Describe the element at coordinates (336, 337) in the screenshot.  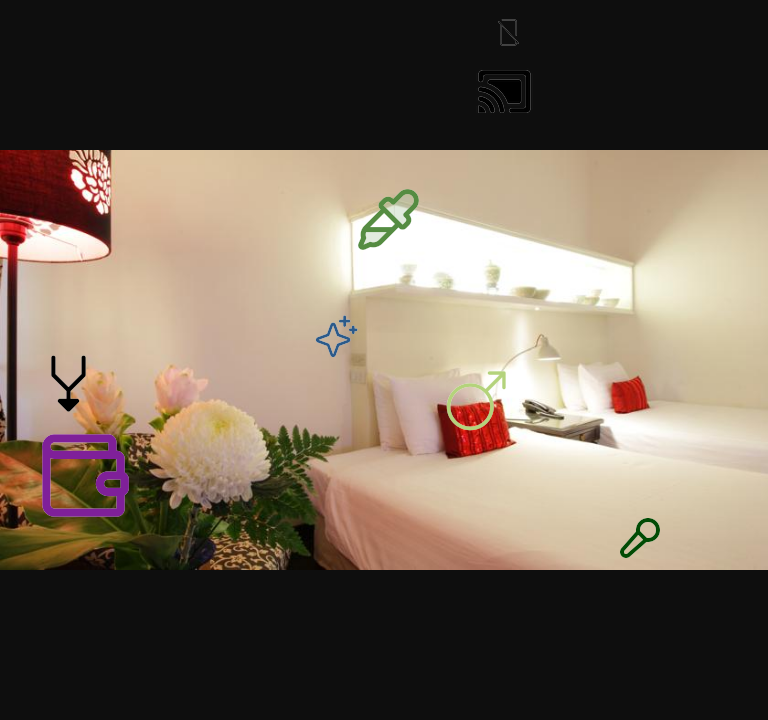
I see `indicates AI-generated or enhanced content` at that location.